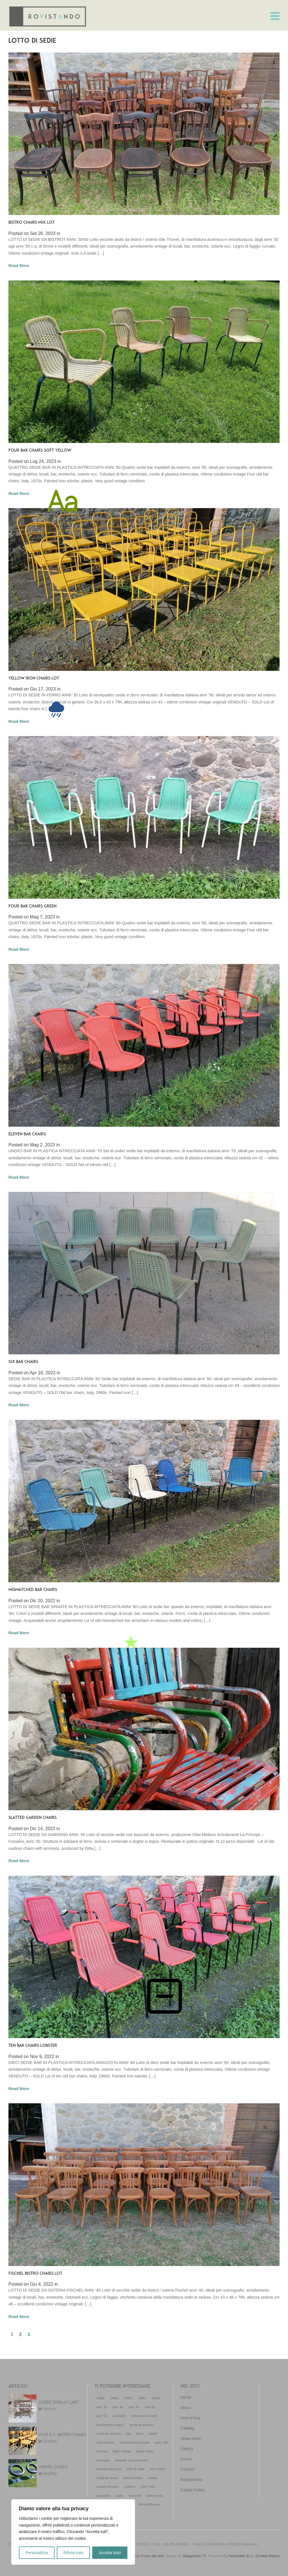  Describe the element at coordinates (62, 501) in the screenshot. I see `adjust text or font settings` at that location.